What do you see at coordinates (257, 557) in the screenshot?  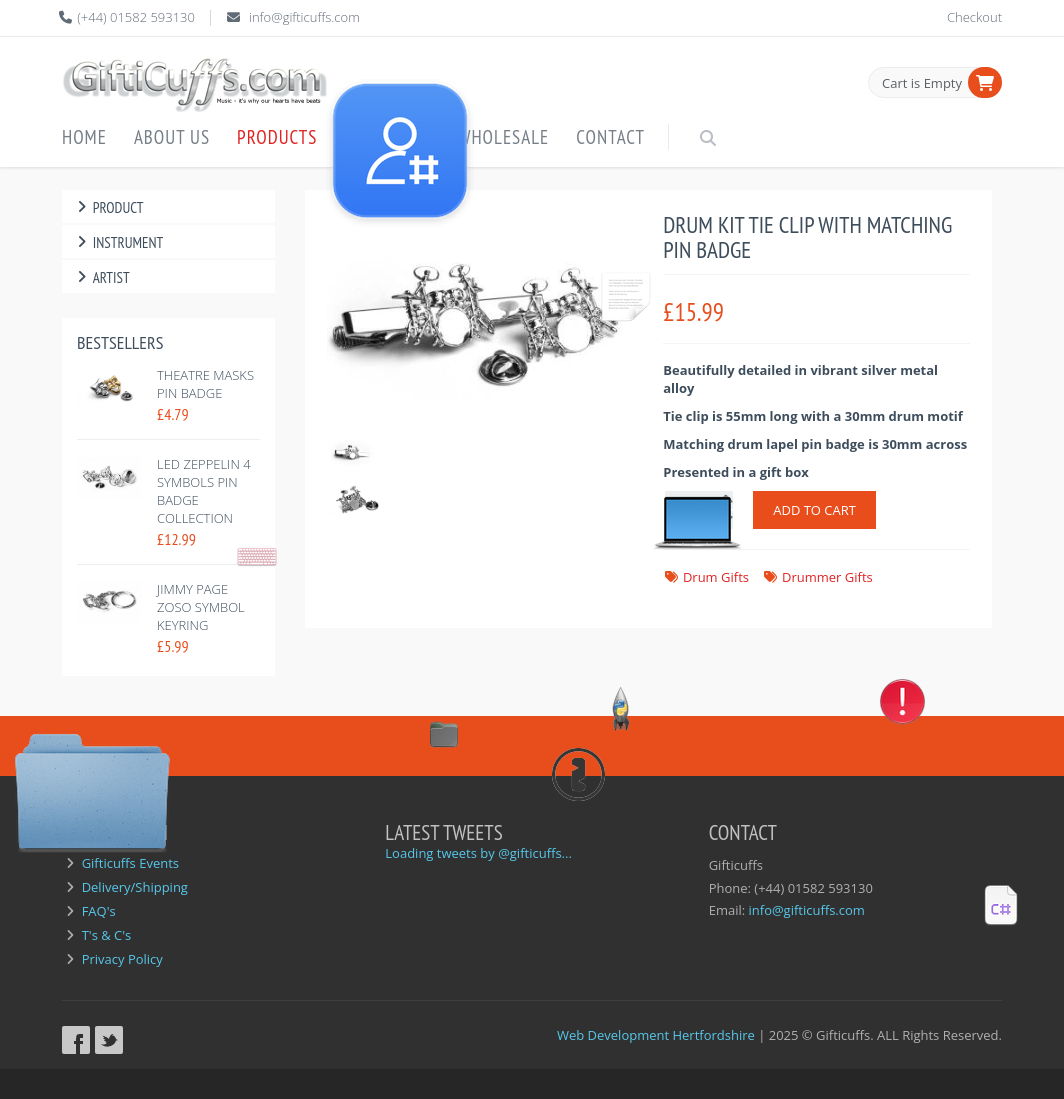 I see `indicates a pink external keyboard is connected` at bounding box center [257, 557].